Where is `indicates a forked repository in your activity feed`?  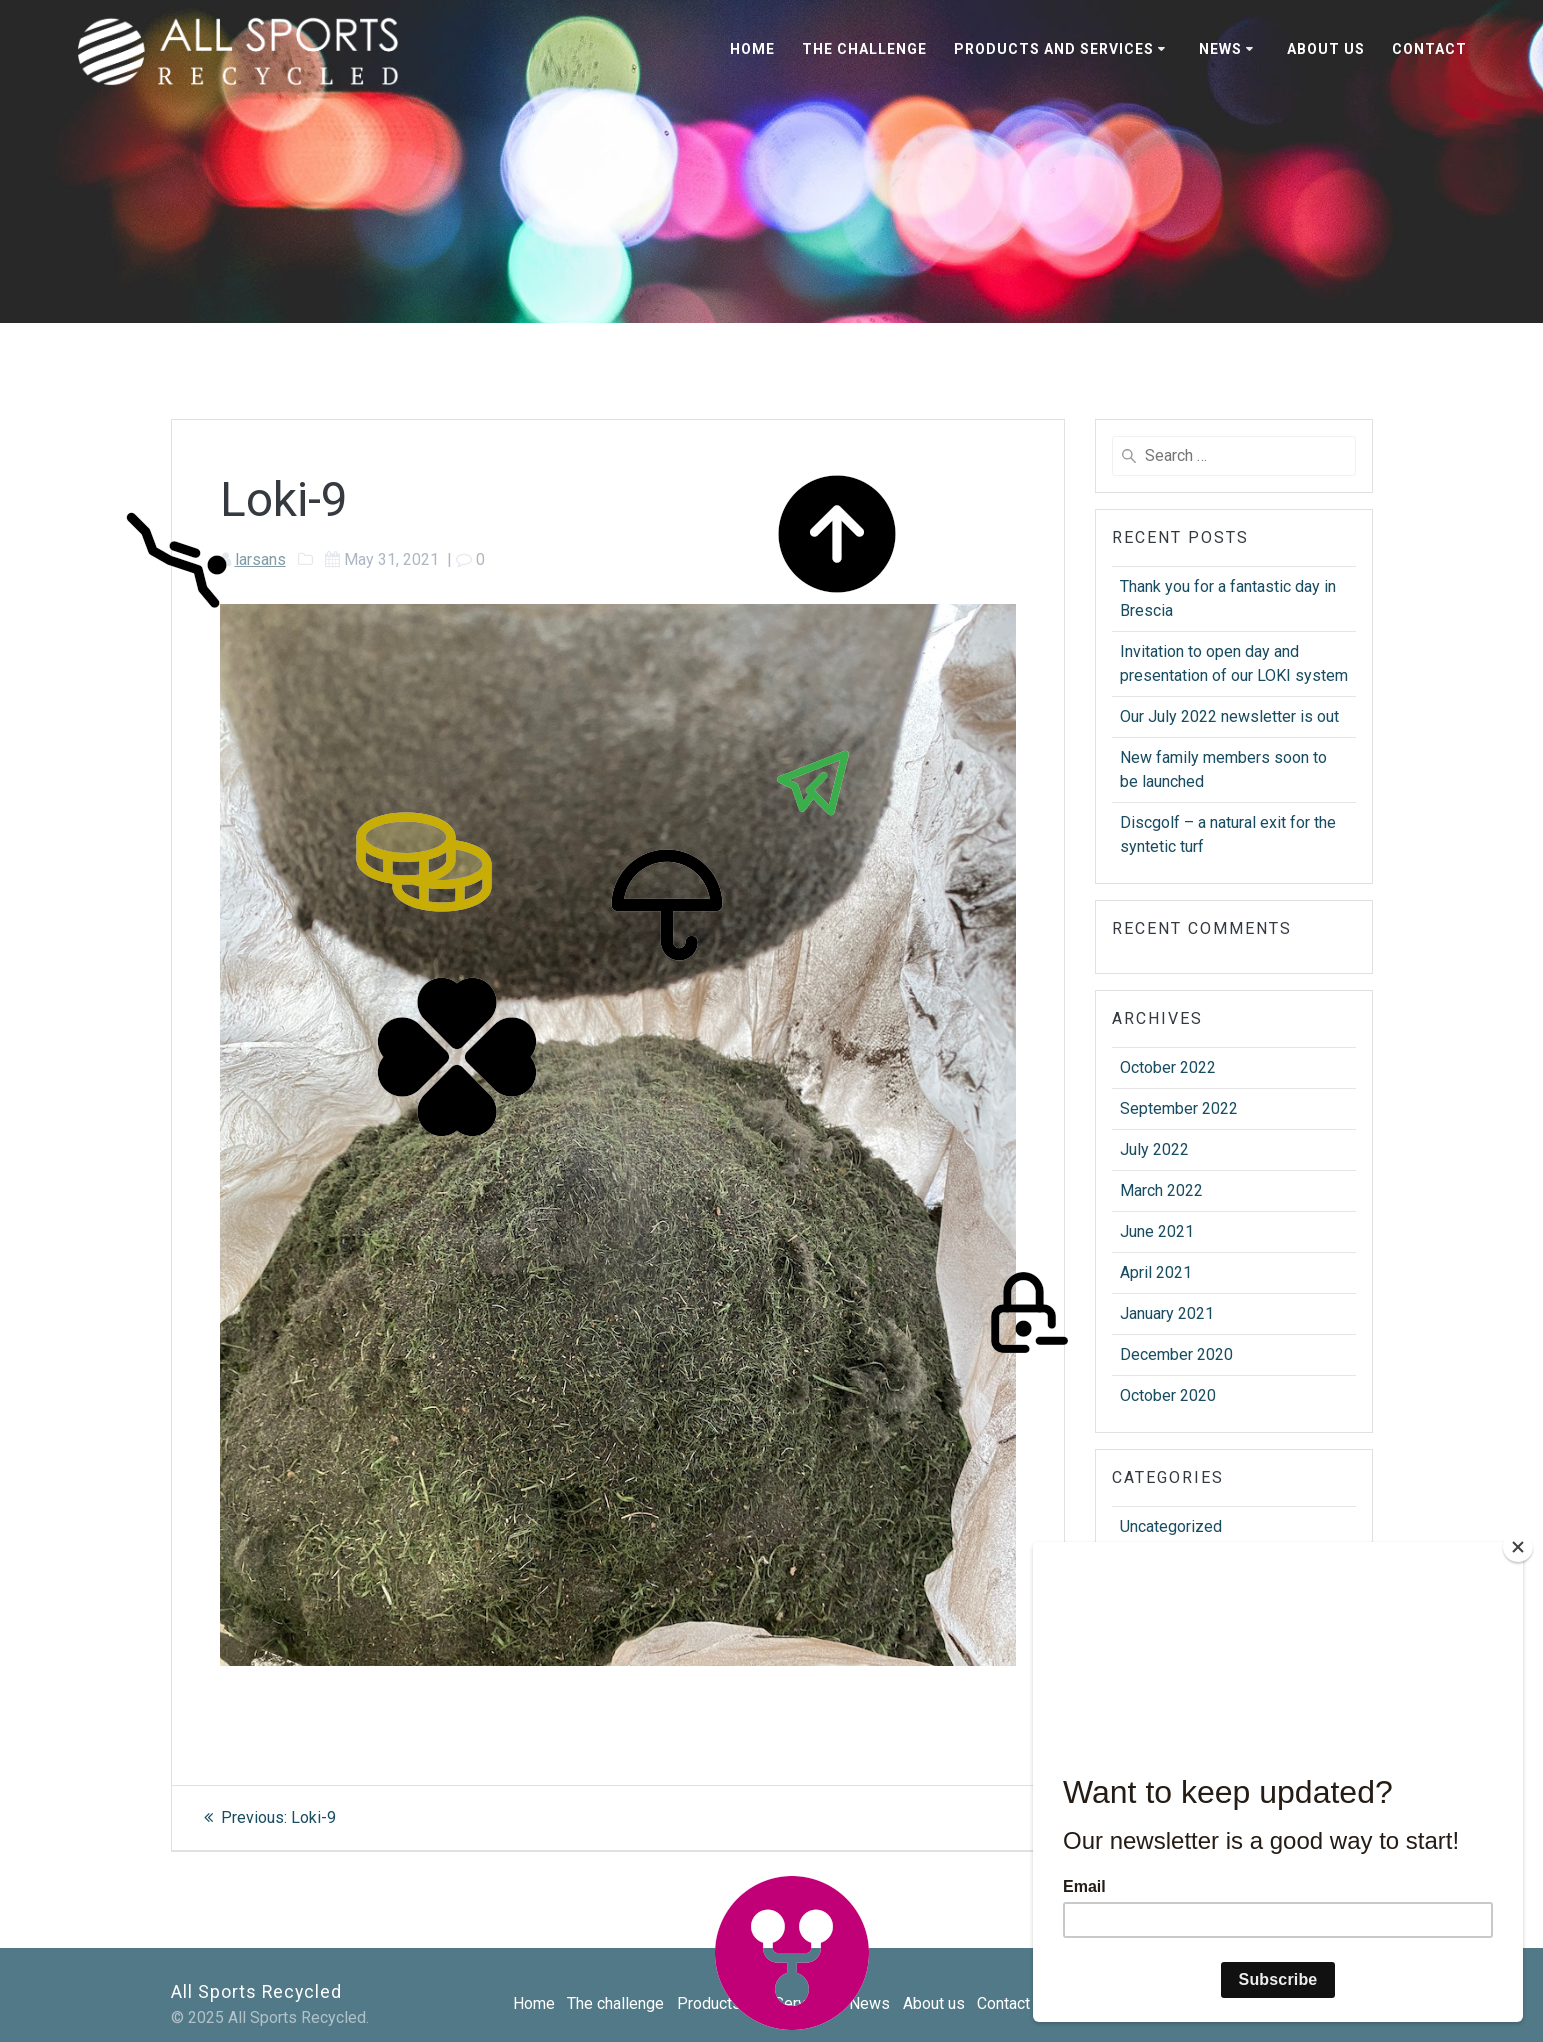 indicates a forked repository in your activity feed is located at coordinates (792, 1953).